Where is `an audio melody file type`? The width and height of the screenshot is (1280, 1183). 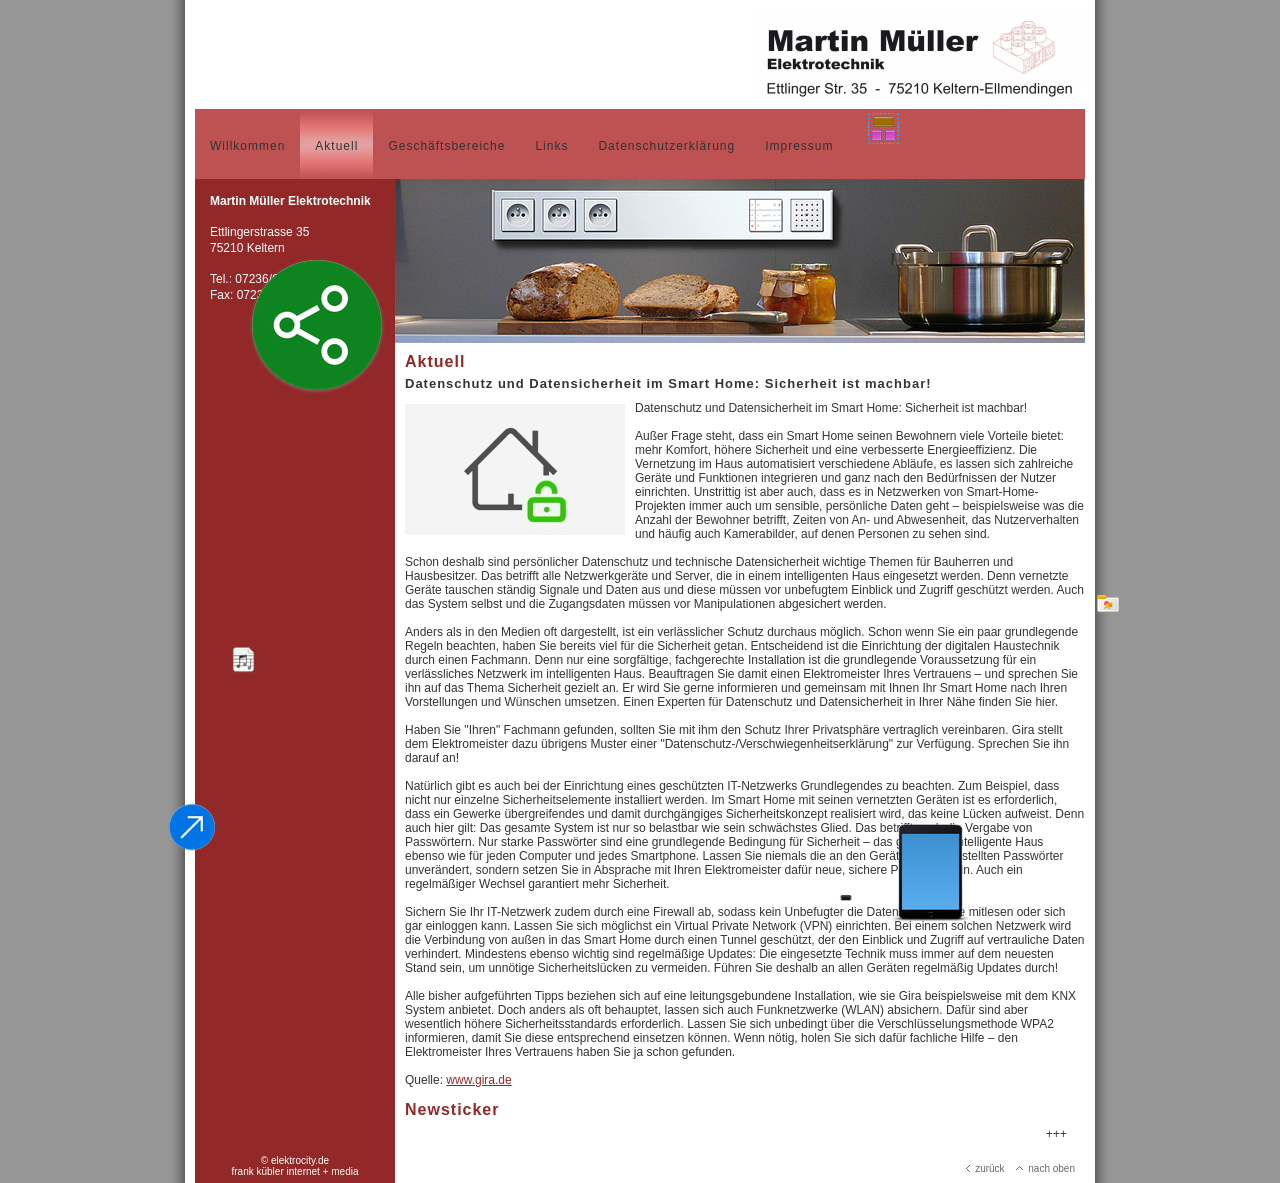
an audio melody file type is located at coordinates (243, 659).